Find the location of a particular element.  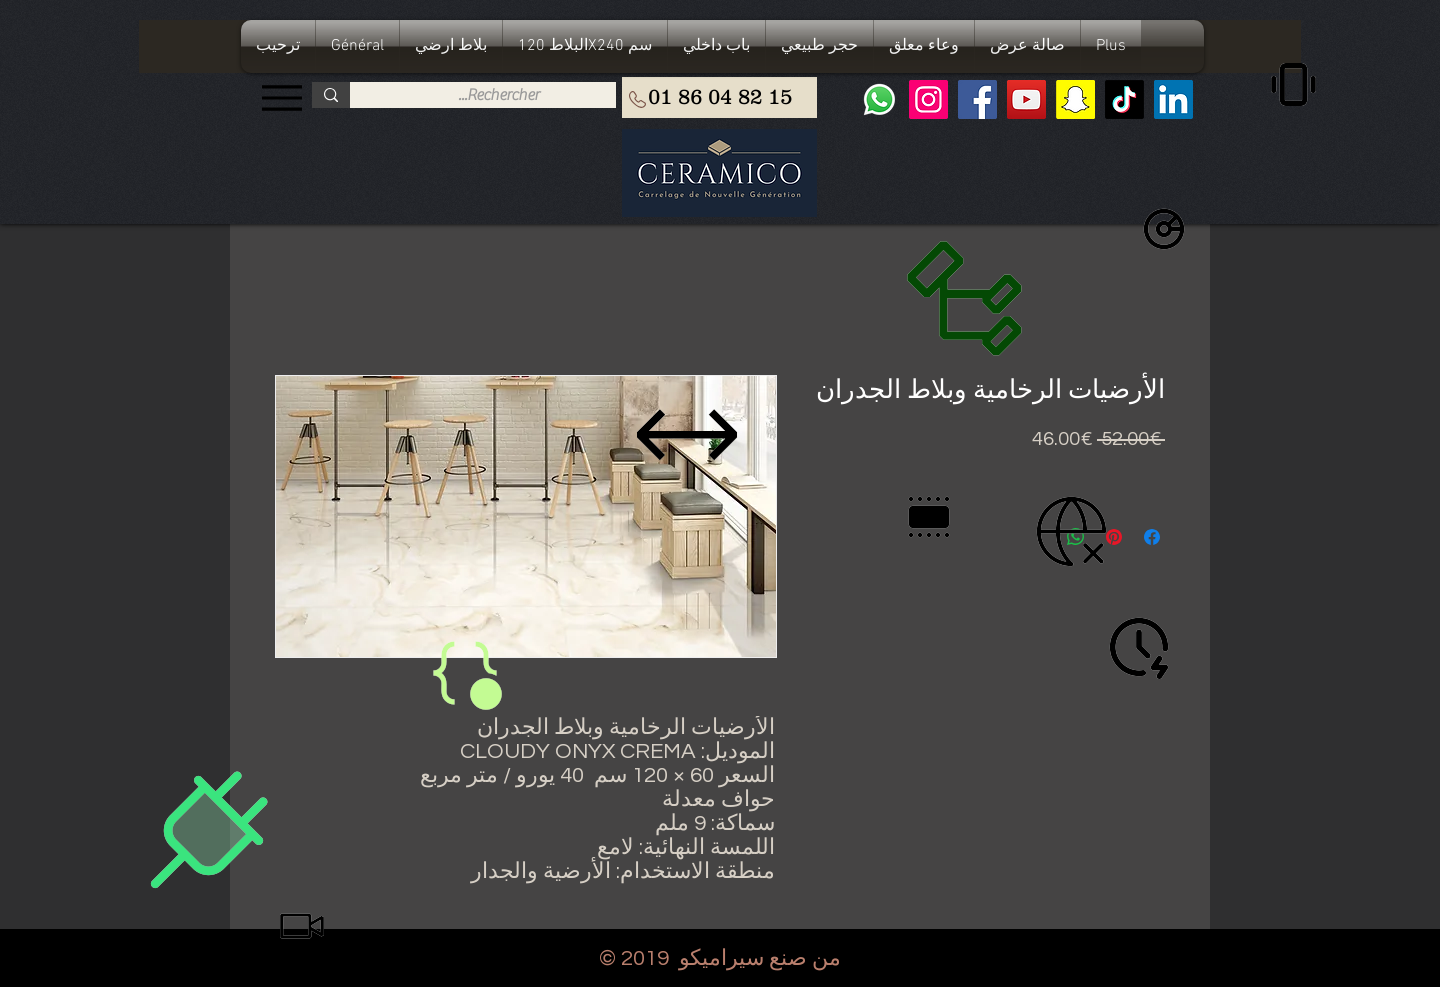

connect to a power source is located at coordinates (207, 832).